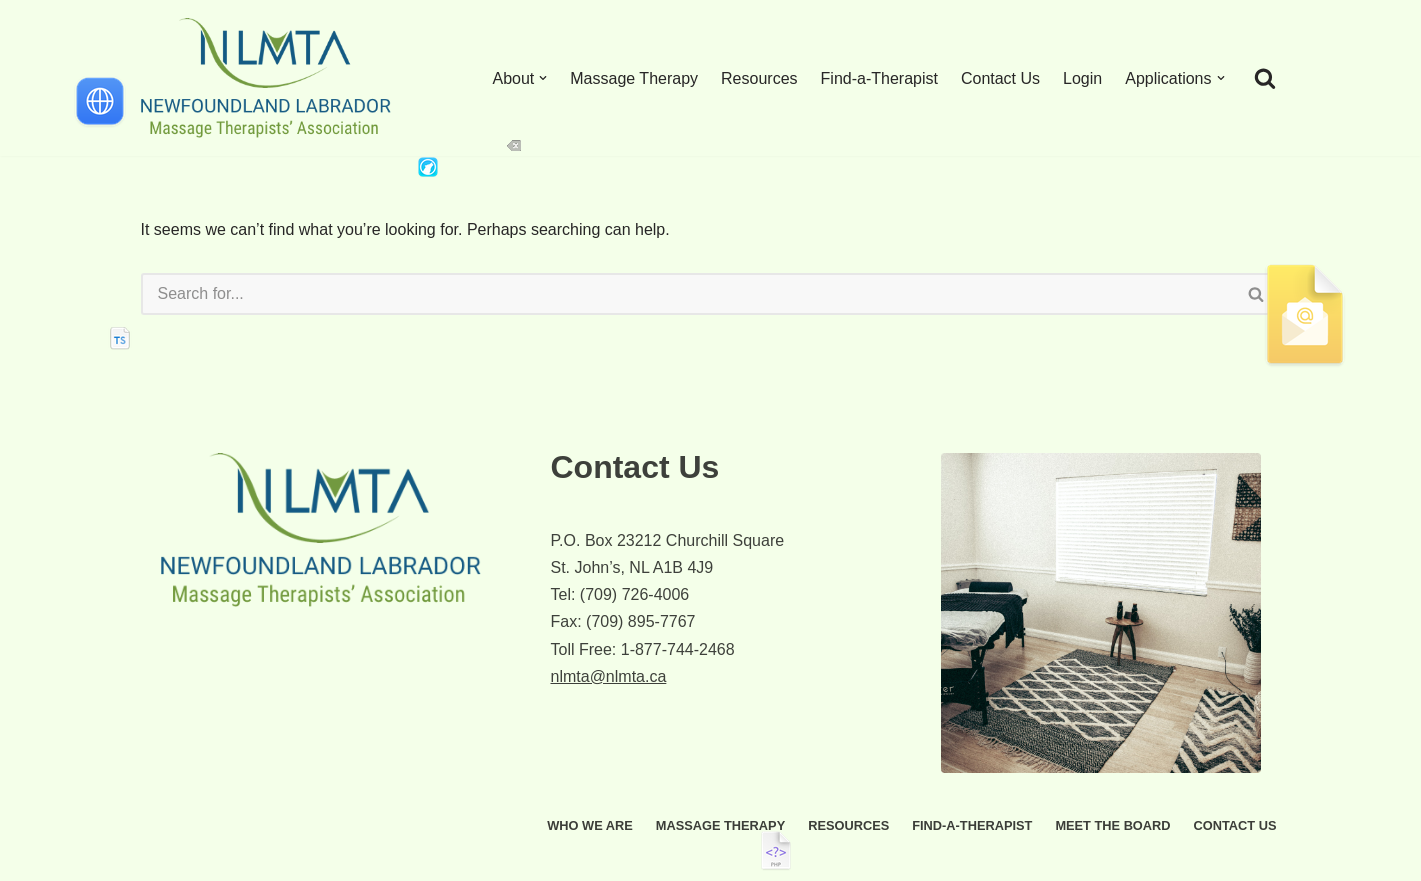 This screenshot has height=881, width=1421. What do you see at coordinates (513, 145) in the screenshot?
I see `clear or delete entered text` at bounding box center [513, 145].